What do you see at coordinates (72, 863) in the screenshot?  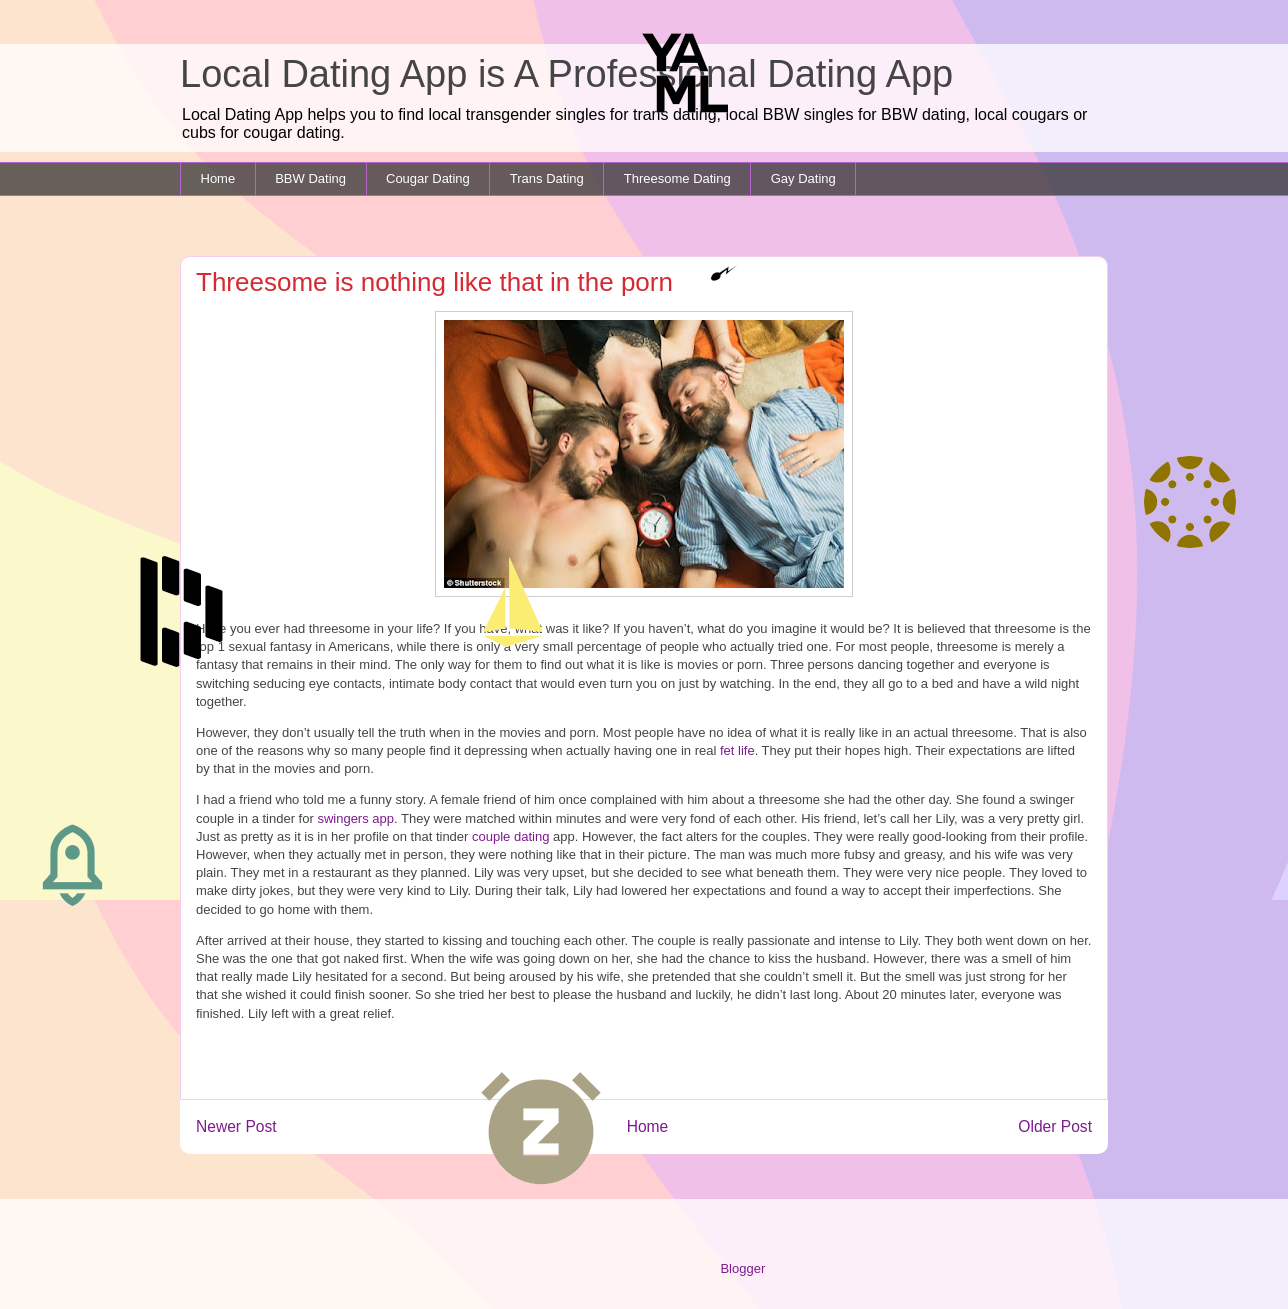 I see `launch or deploy an application` at bounding box center [72, 863].